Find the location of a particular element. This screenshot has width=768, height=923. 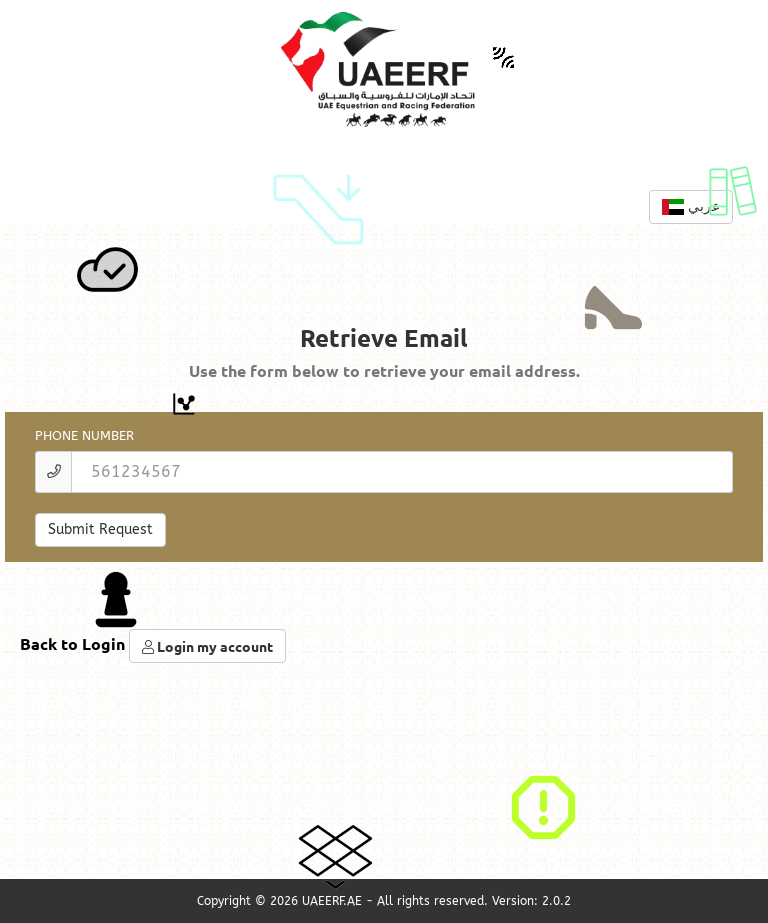

file successfully uploaded to cloud storage is located at coordinates (107, 269).